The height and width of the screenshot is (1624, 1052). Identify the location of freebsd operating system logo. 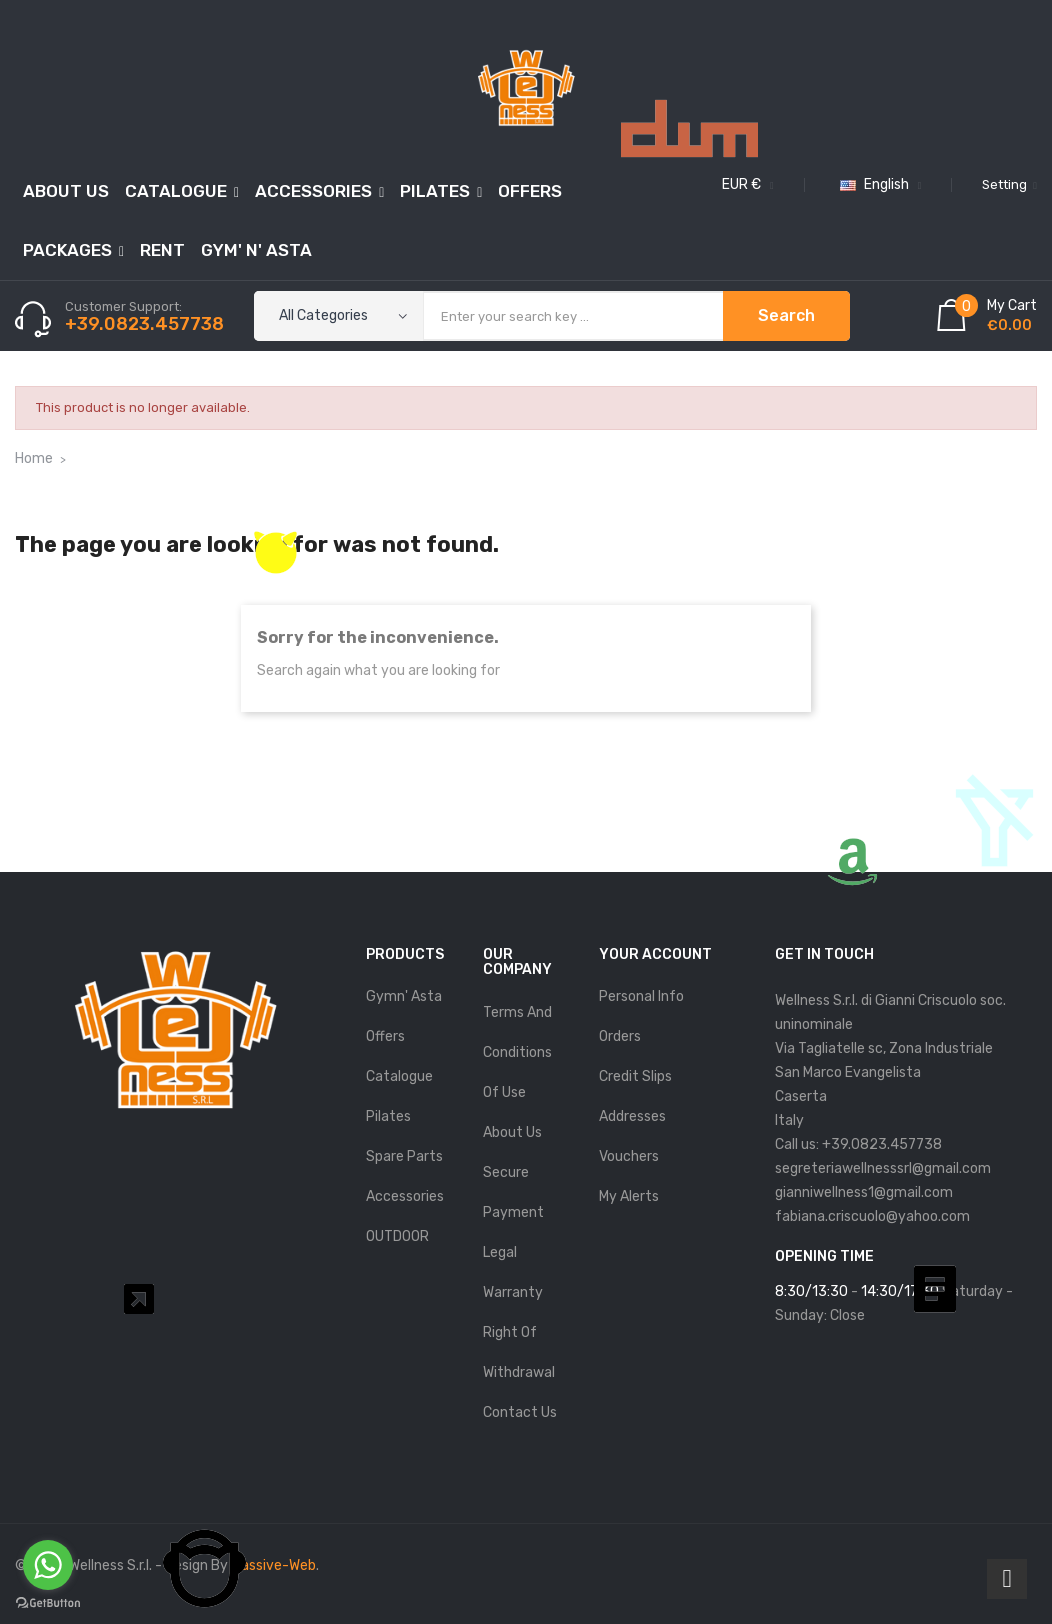
(275, 552).